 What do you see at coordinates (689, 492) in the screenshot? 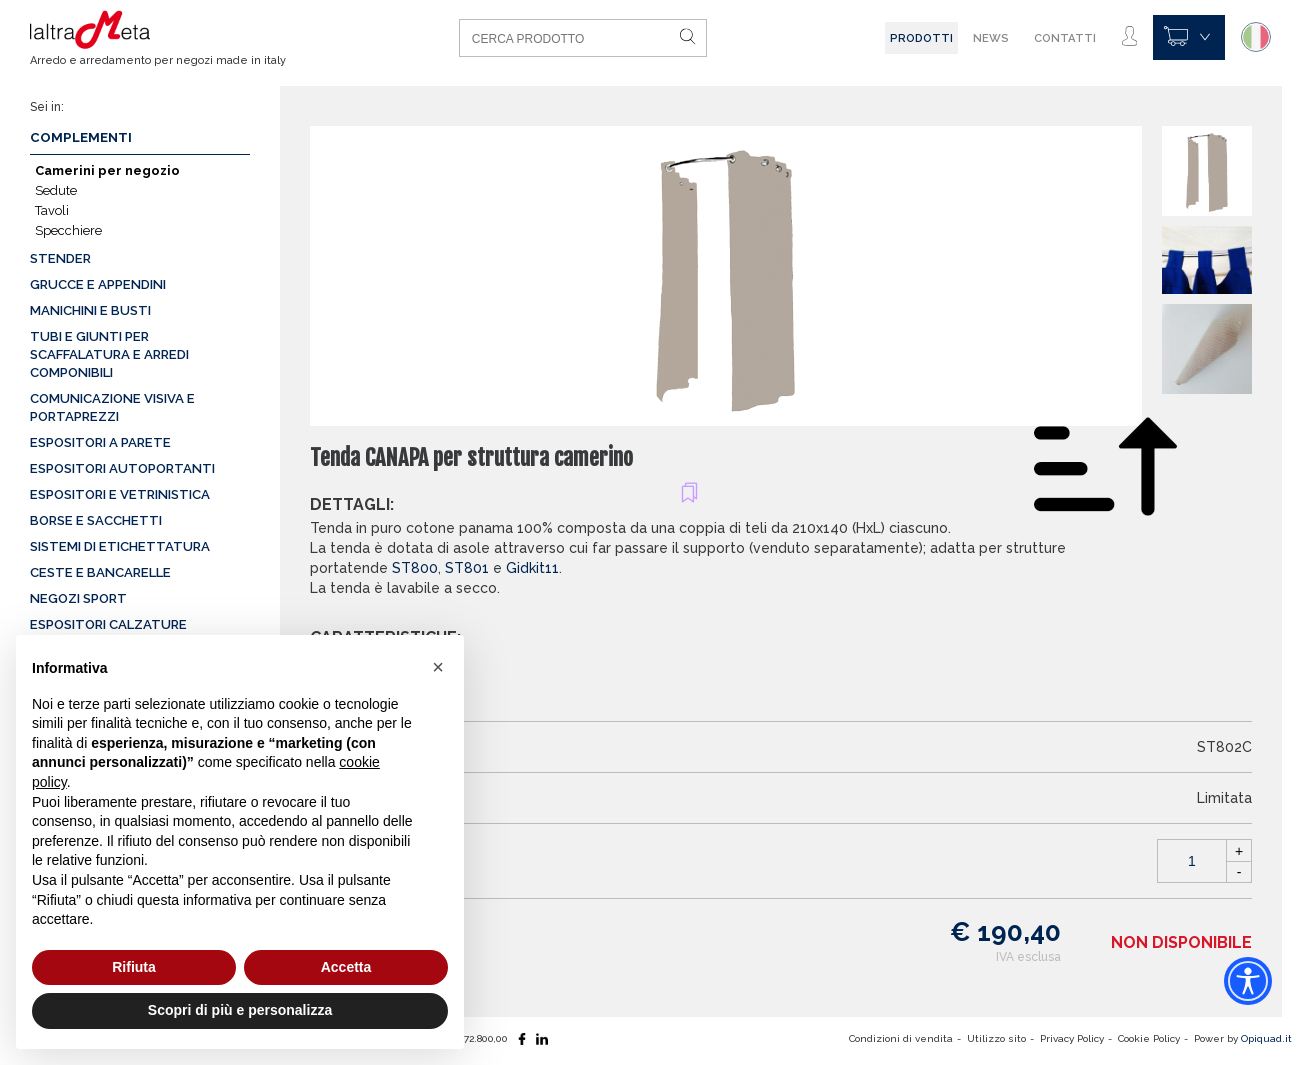
I see `view all saved bookmarks` at bounding box center [689, 492].